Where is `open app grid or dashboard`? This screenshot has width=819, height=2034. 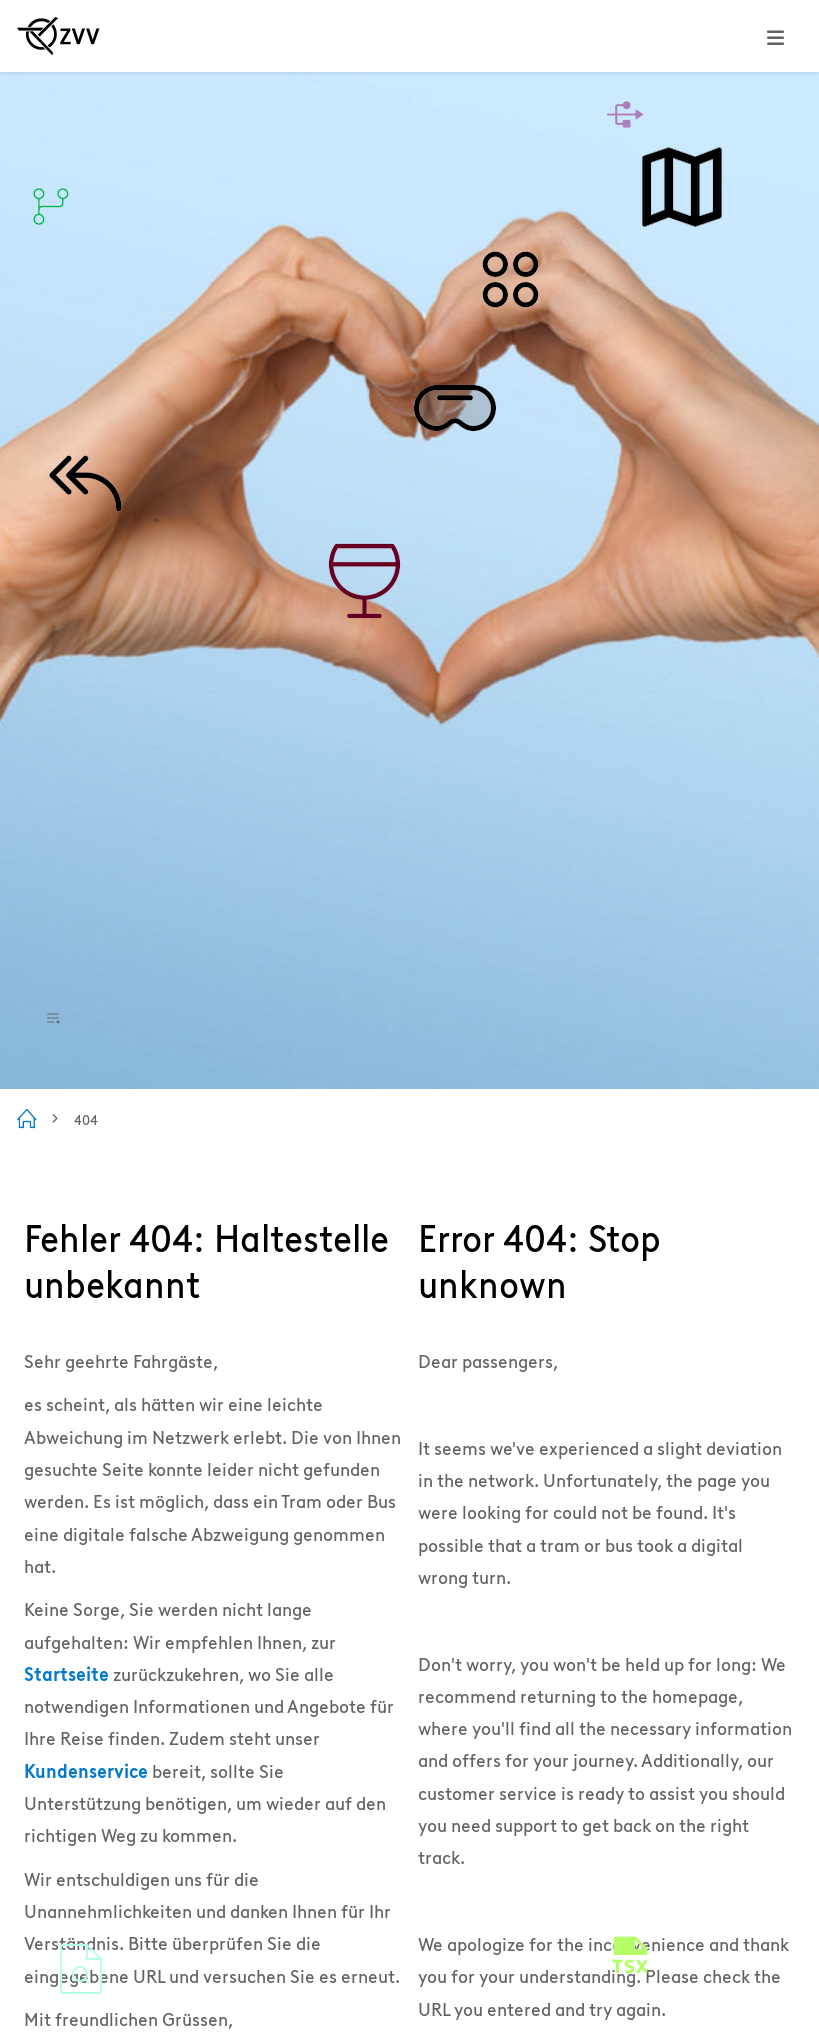 open app grid or dashboard is located at coordinates (510, 279).